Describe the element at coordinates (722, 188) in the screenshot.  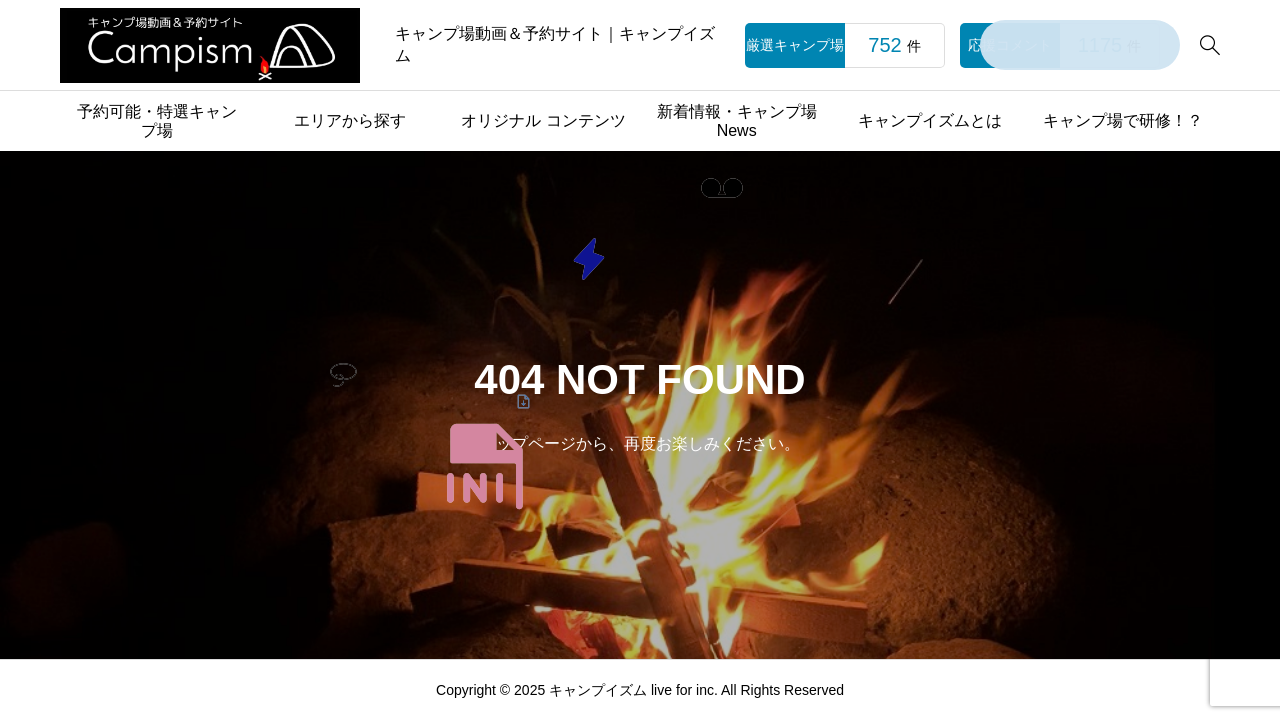
I see `indicates audio or video recording in progress` at that location.